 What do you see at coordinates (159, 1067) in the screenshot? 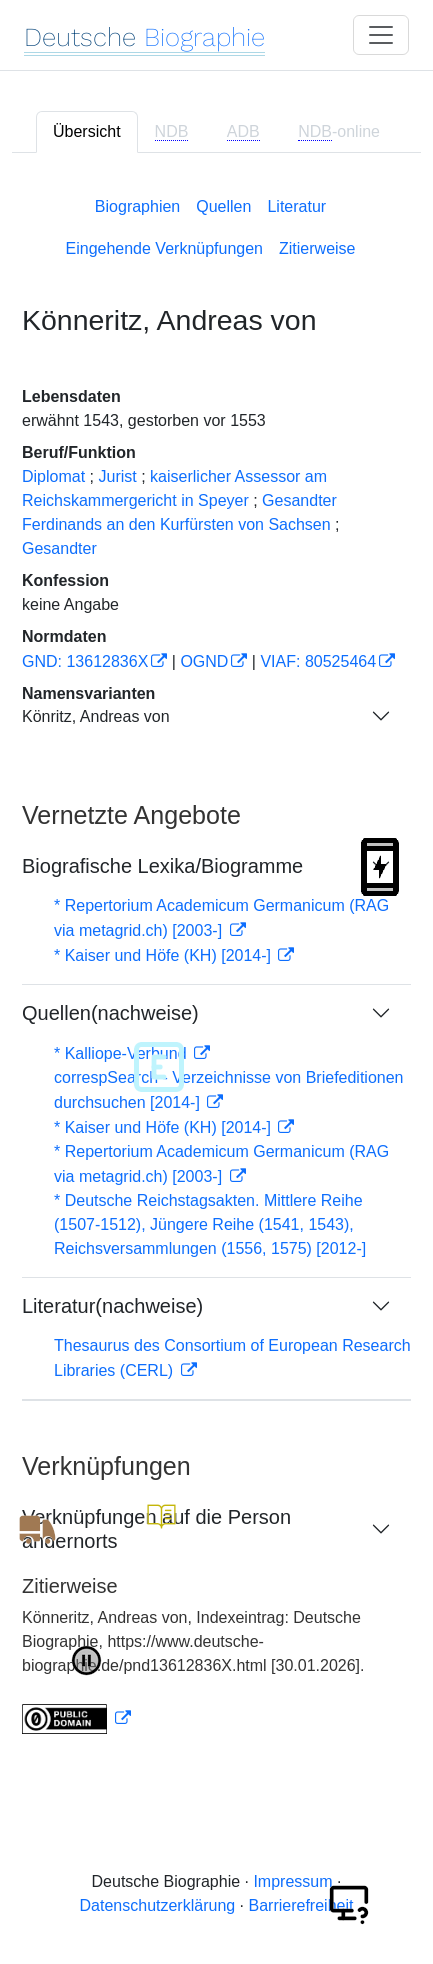
I see `indicates an "E" rating or classification` at bounding box center [159, 1067].